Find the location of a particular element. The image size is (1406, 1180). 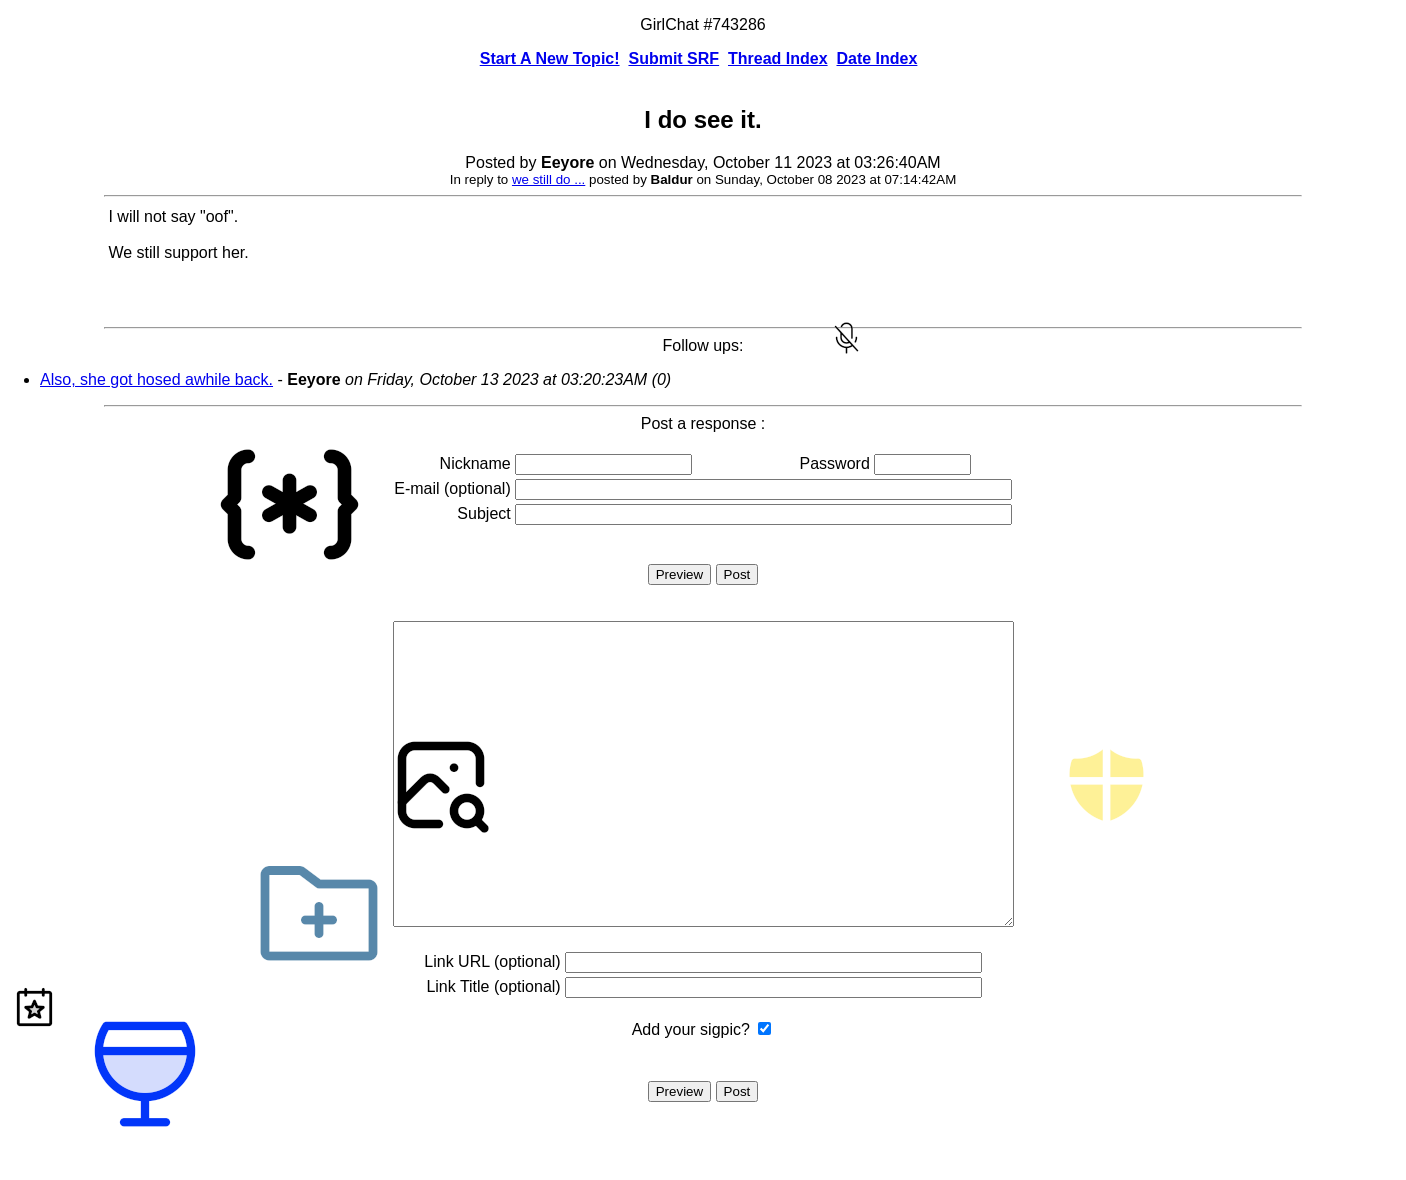

privacy or security settings is located at coordinates (1106, 784).